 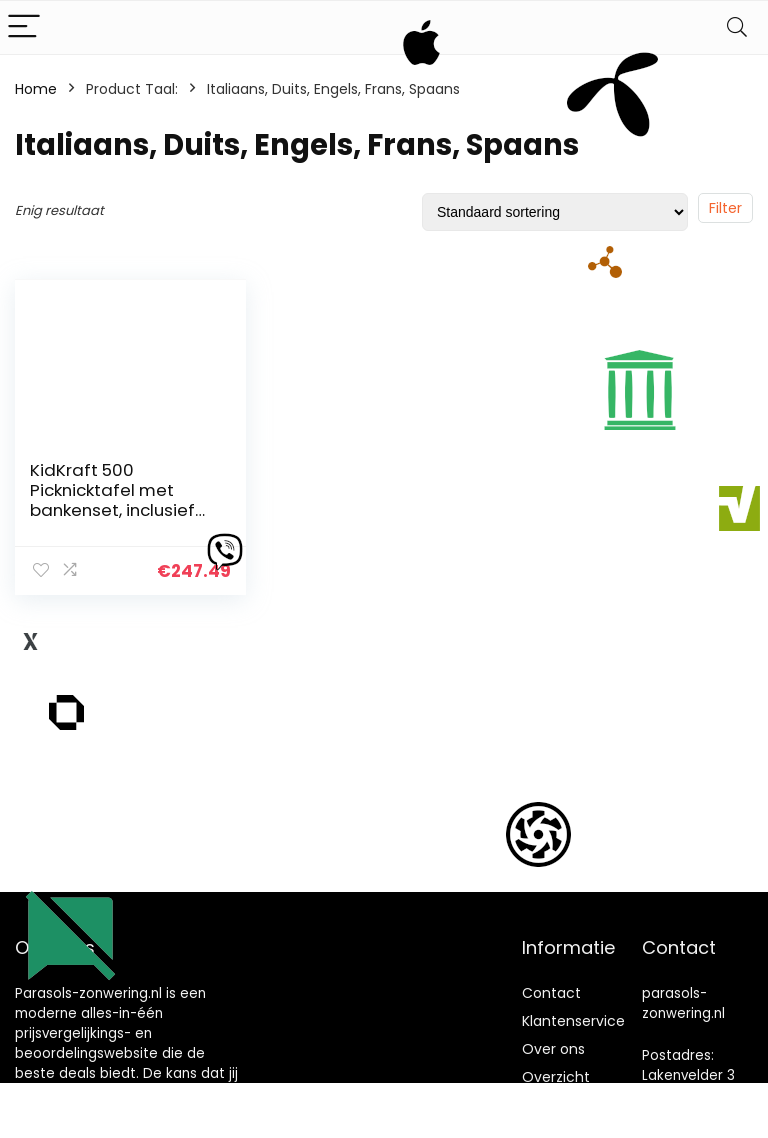 I want to click on quasar framework logo, so click(x=538, y=834).